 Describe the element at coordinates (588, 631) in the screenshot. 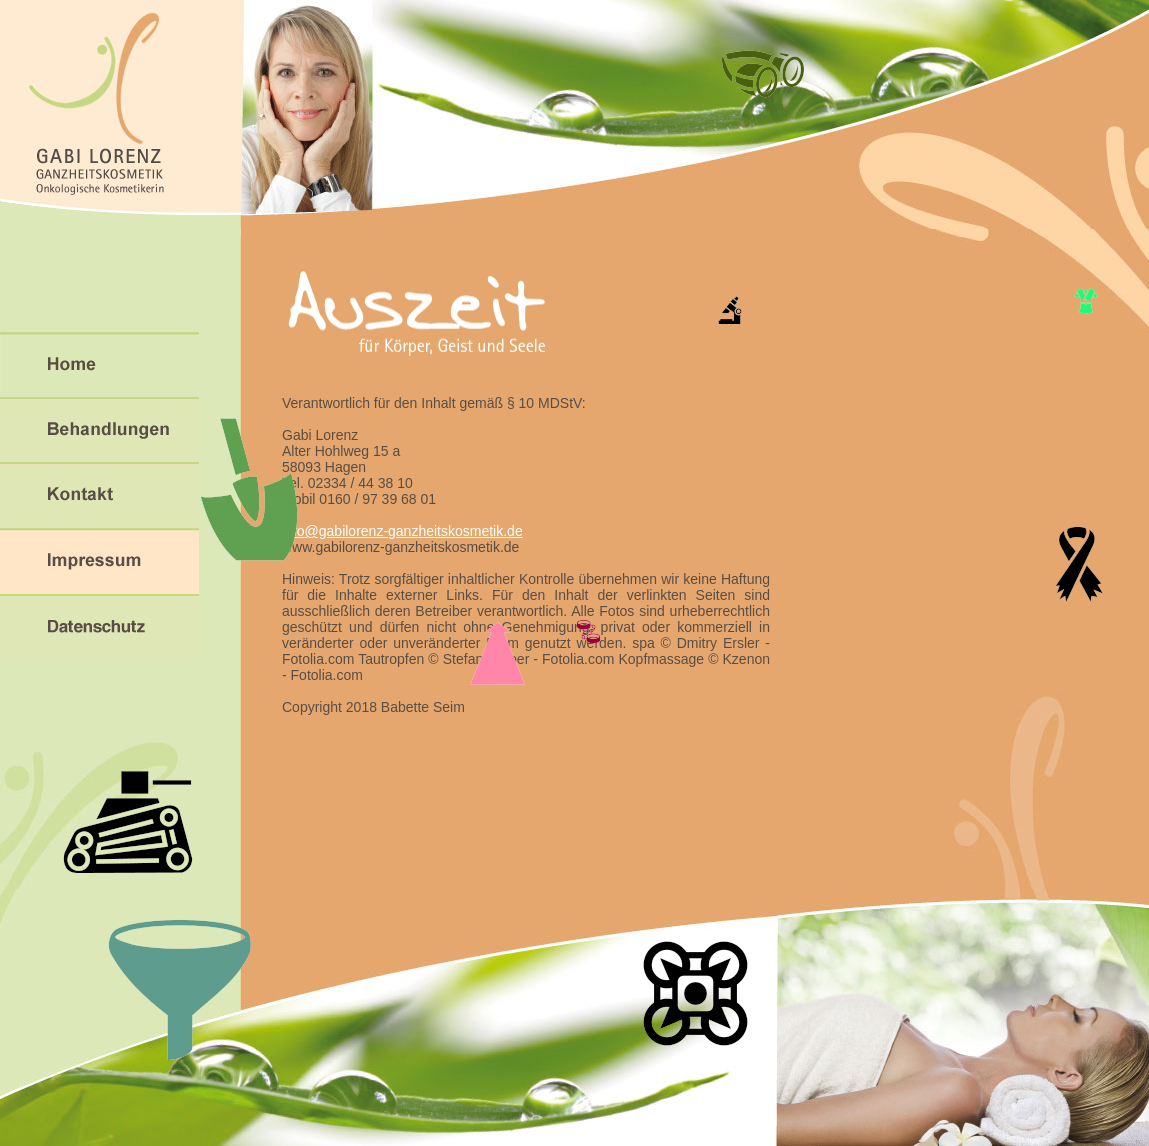

I see `indicates a prisoner or captive character status` at that location.